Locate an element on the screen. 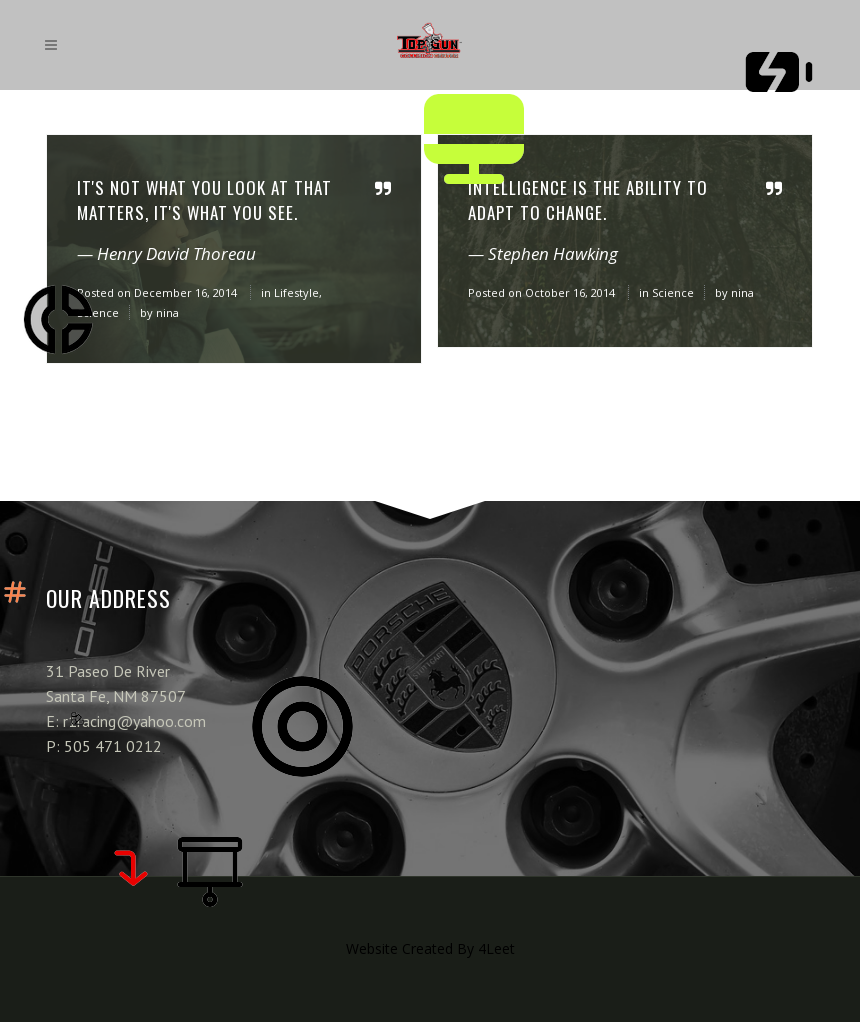  view analytics or statistics breakdown is located at coordinates (58, 319).